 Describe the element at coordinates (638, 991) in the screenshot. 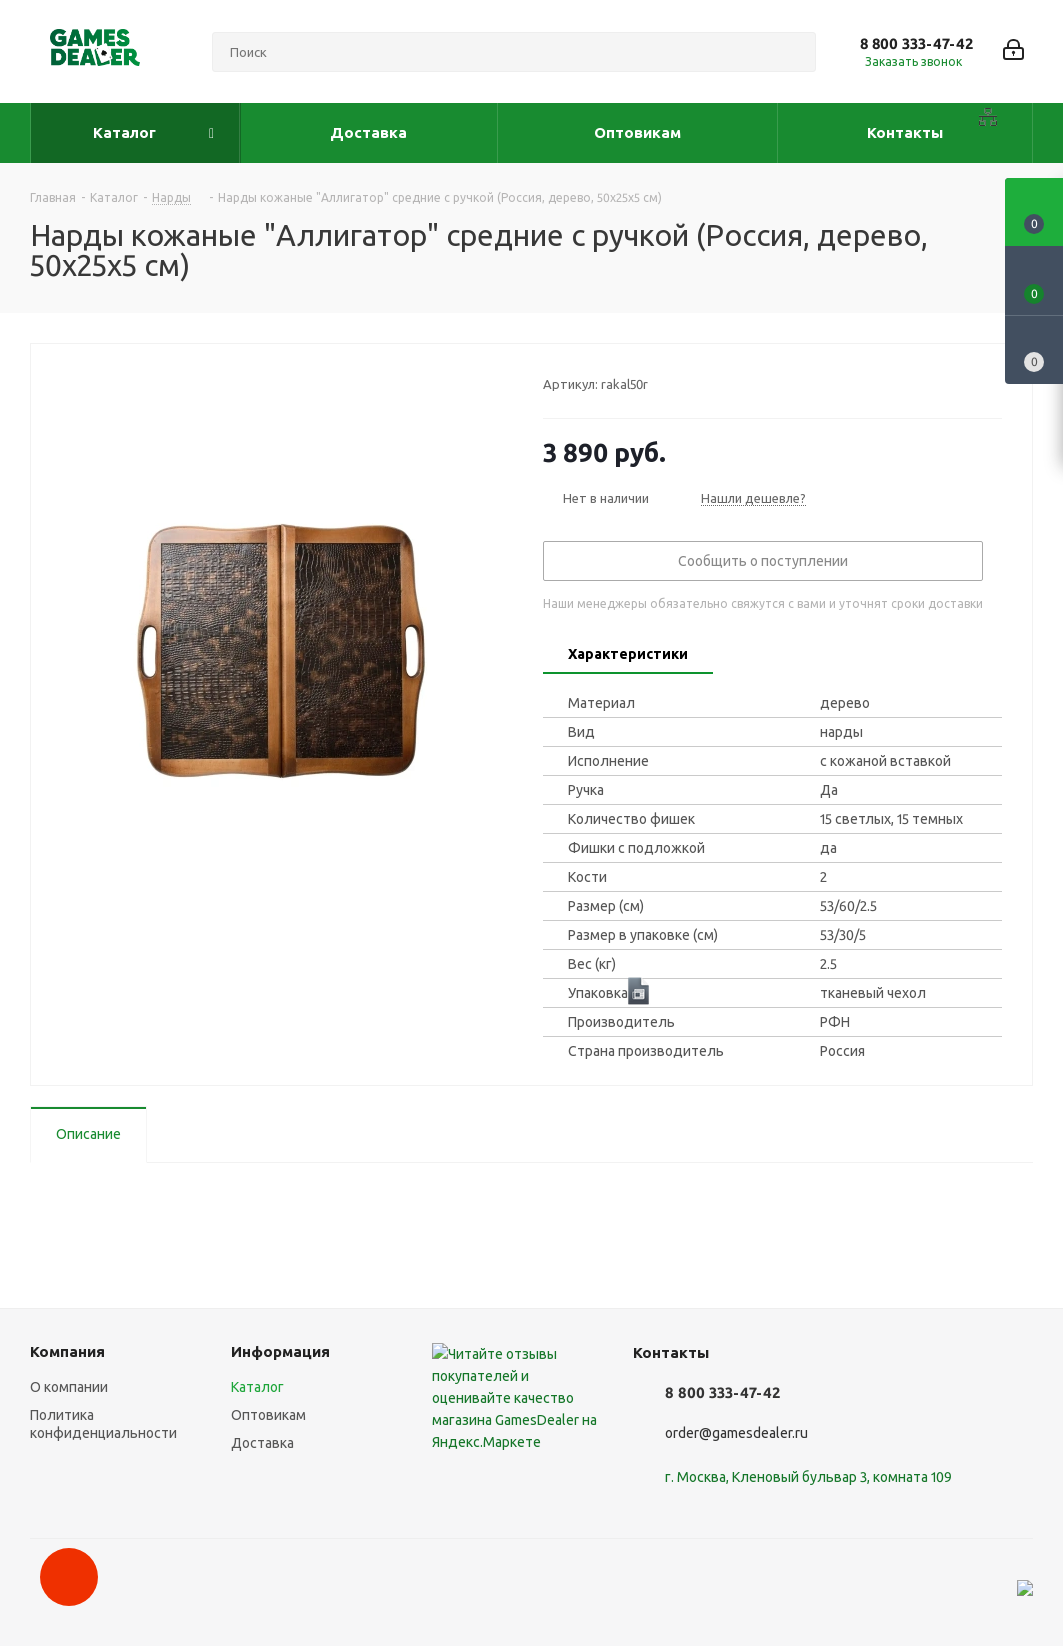

I see `news message or newsletter file type` at that location.